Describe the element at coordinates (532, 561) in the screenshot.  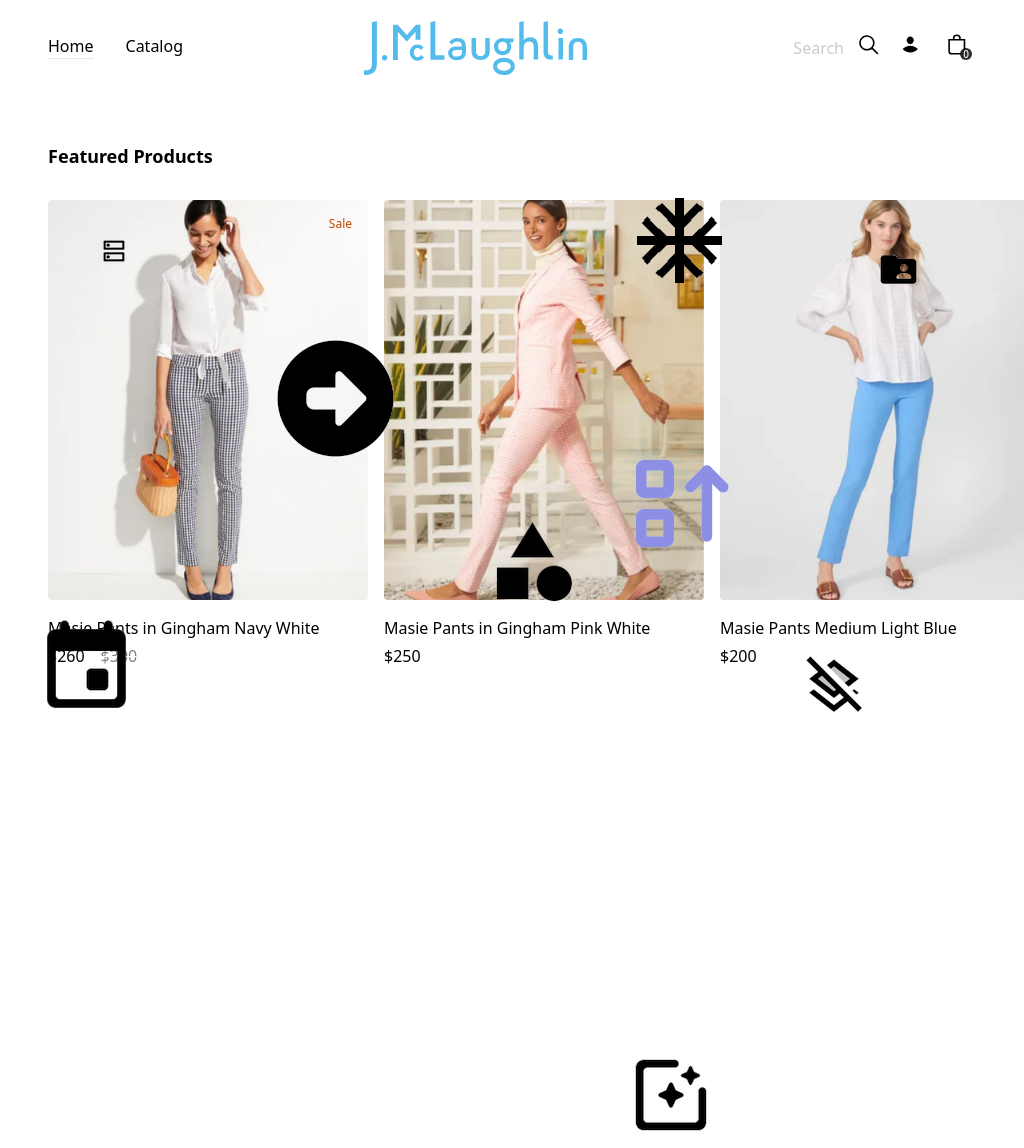
I see `browse or filter by category` at that location.